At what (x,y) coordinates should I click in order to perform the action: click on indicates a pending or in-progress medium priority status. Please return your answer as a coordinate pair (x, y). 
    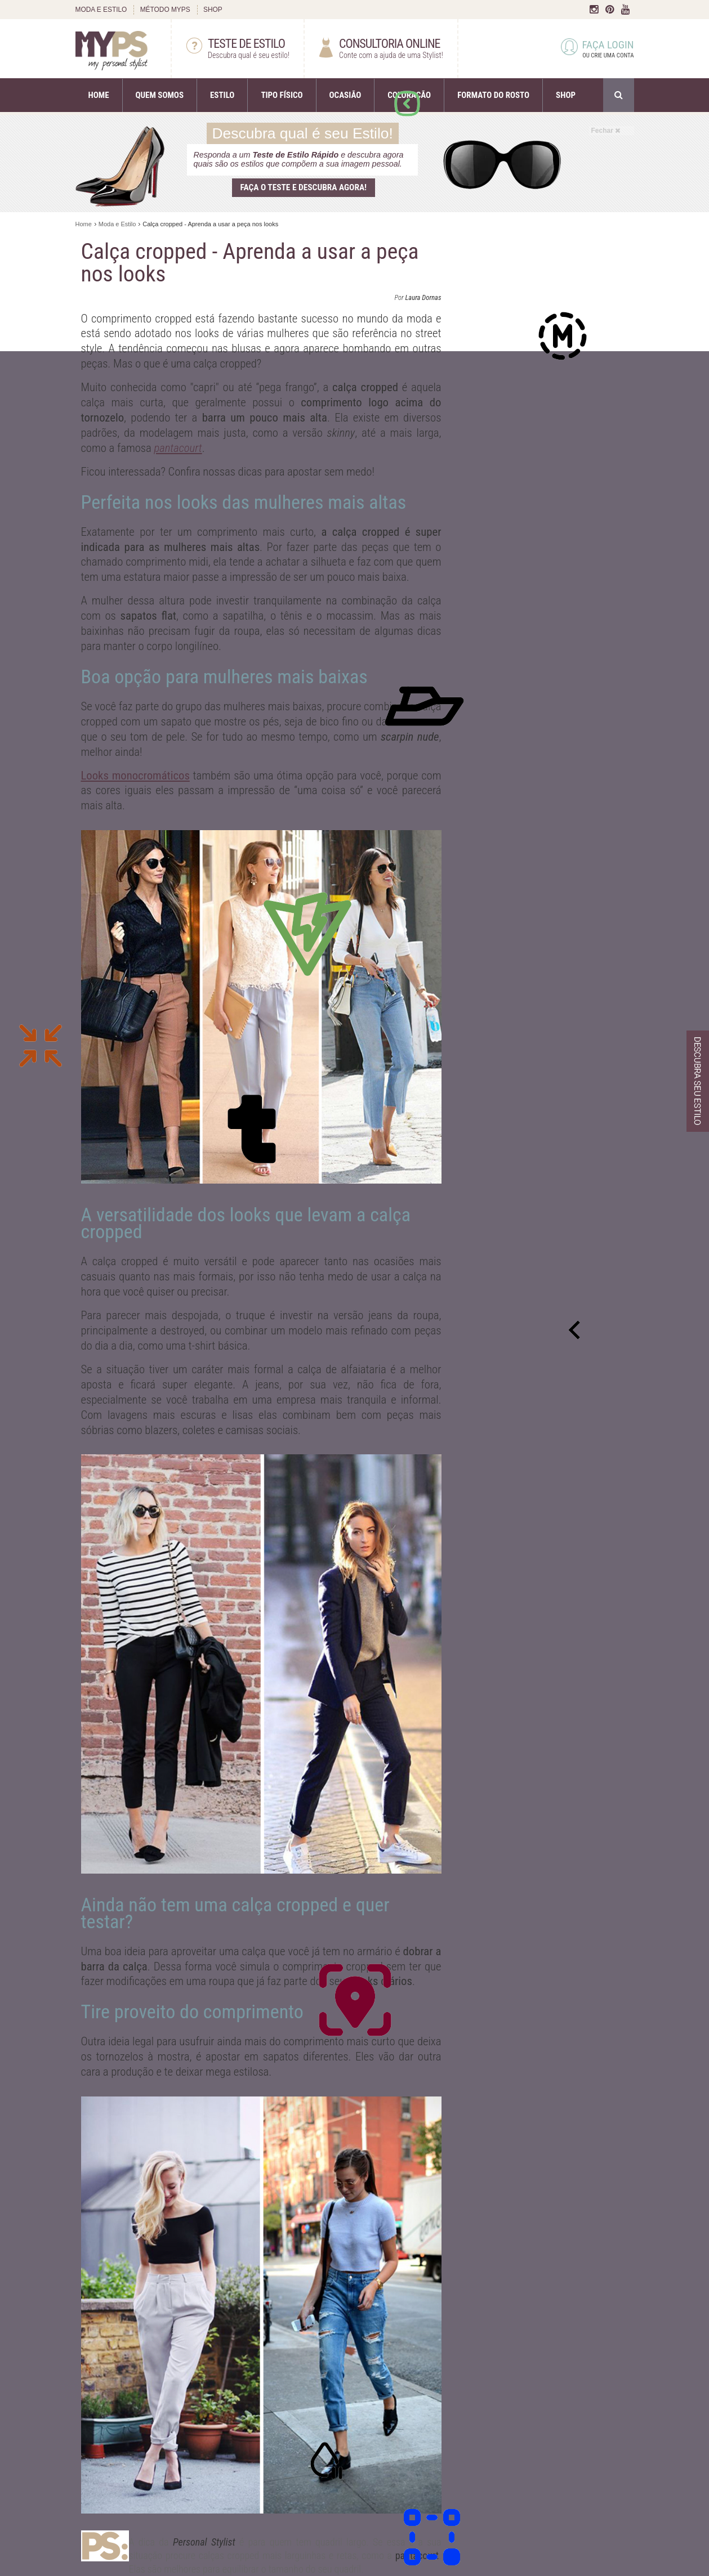
    Looking at the image, I should click on (563, 336).